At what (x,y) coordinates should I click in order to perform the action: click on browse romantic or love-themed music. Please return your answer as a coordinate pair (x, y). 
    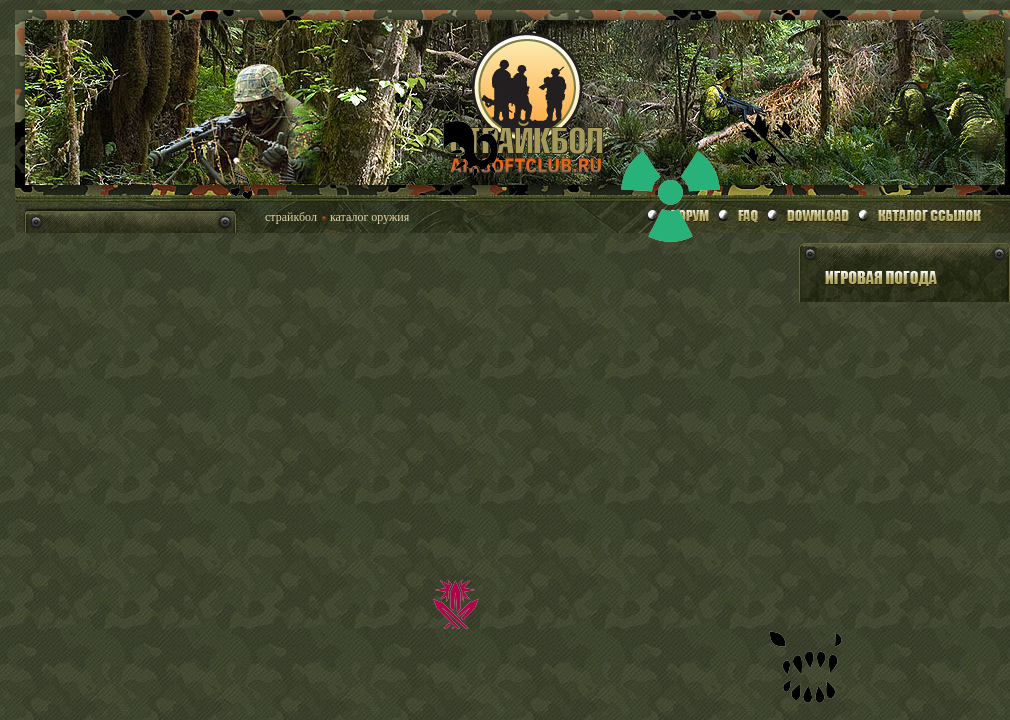
    Looking at the image, I should click on (241, 185).